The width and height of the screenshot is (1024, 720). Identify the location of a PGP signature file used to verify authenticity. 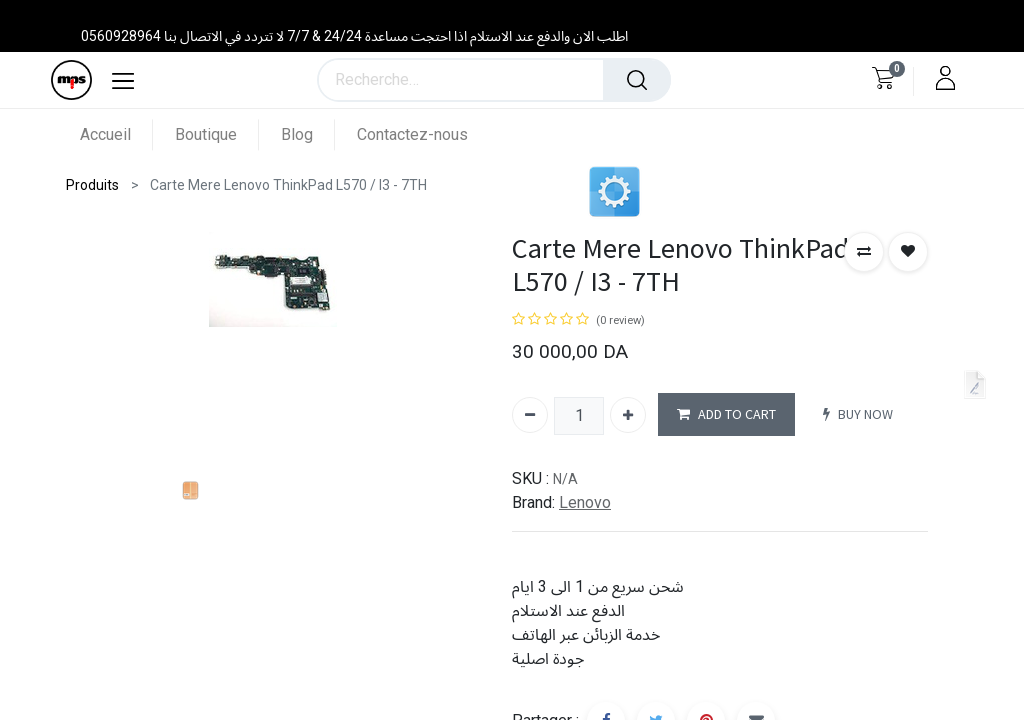
(975, 385).